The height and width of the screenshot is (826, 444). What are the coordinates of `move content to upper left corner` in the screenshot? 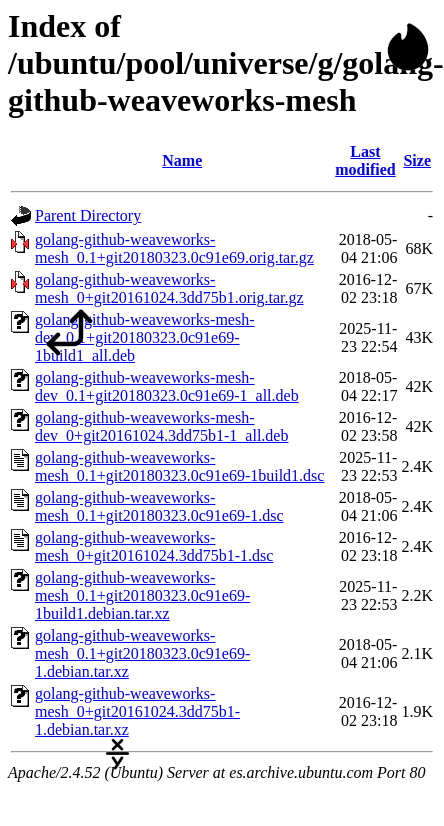 It's located at (69, 332).